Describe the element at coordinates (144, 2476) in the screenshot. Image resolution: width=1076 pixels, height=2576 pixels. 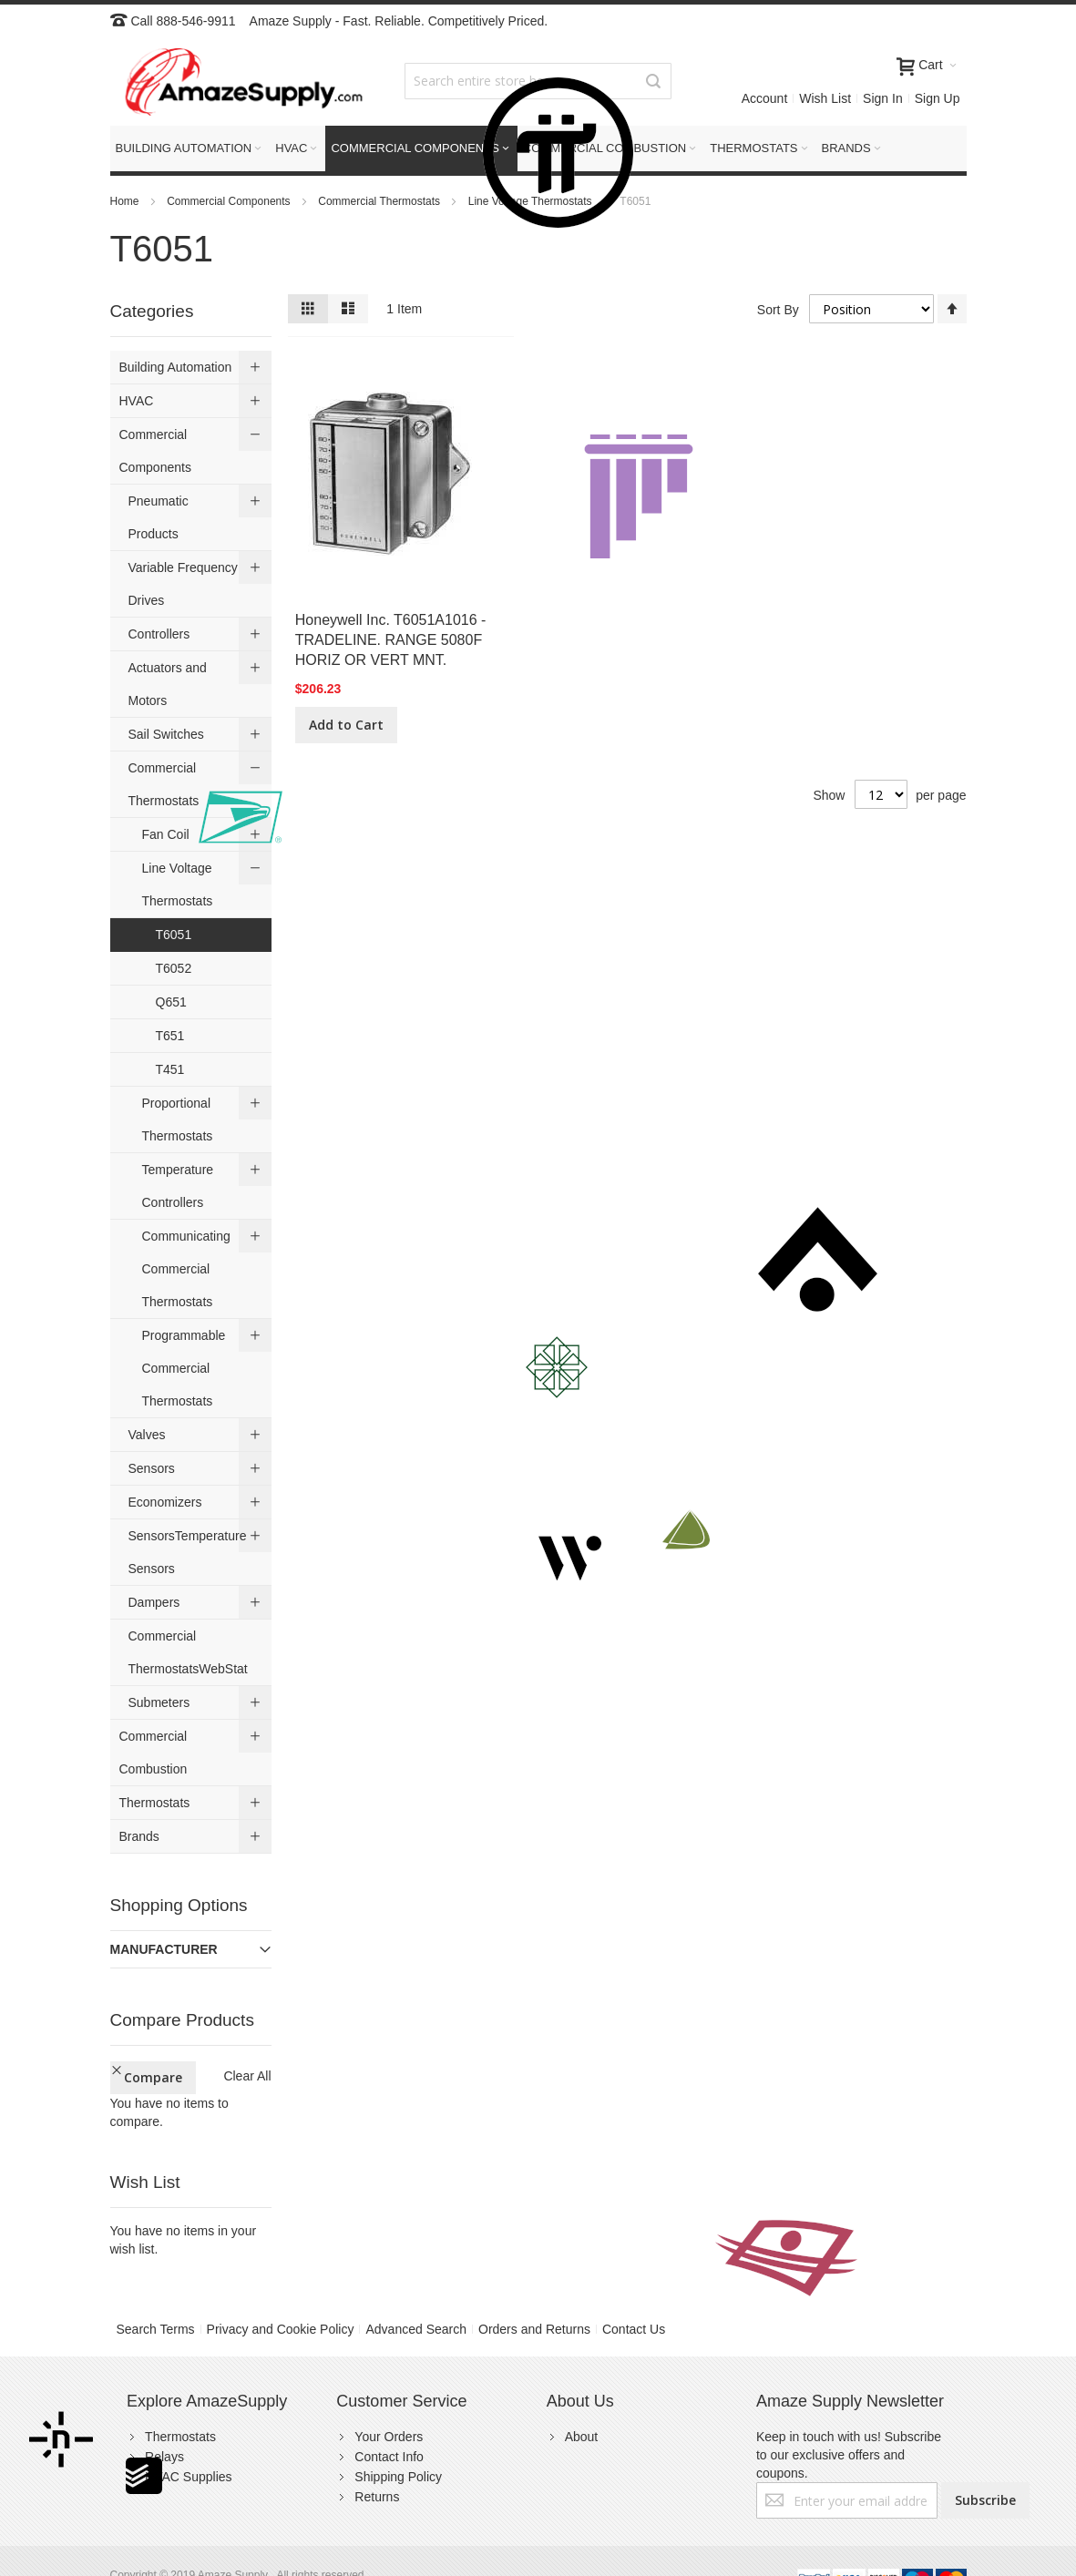
I see `open Todoist app` at that location.